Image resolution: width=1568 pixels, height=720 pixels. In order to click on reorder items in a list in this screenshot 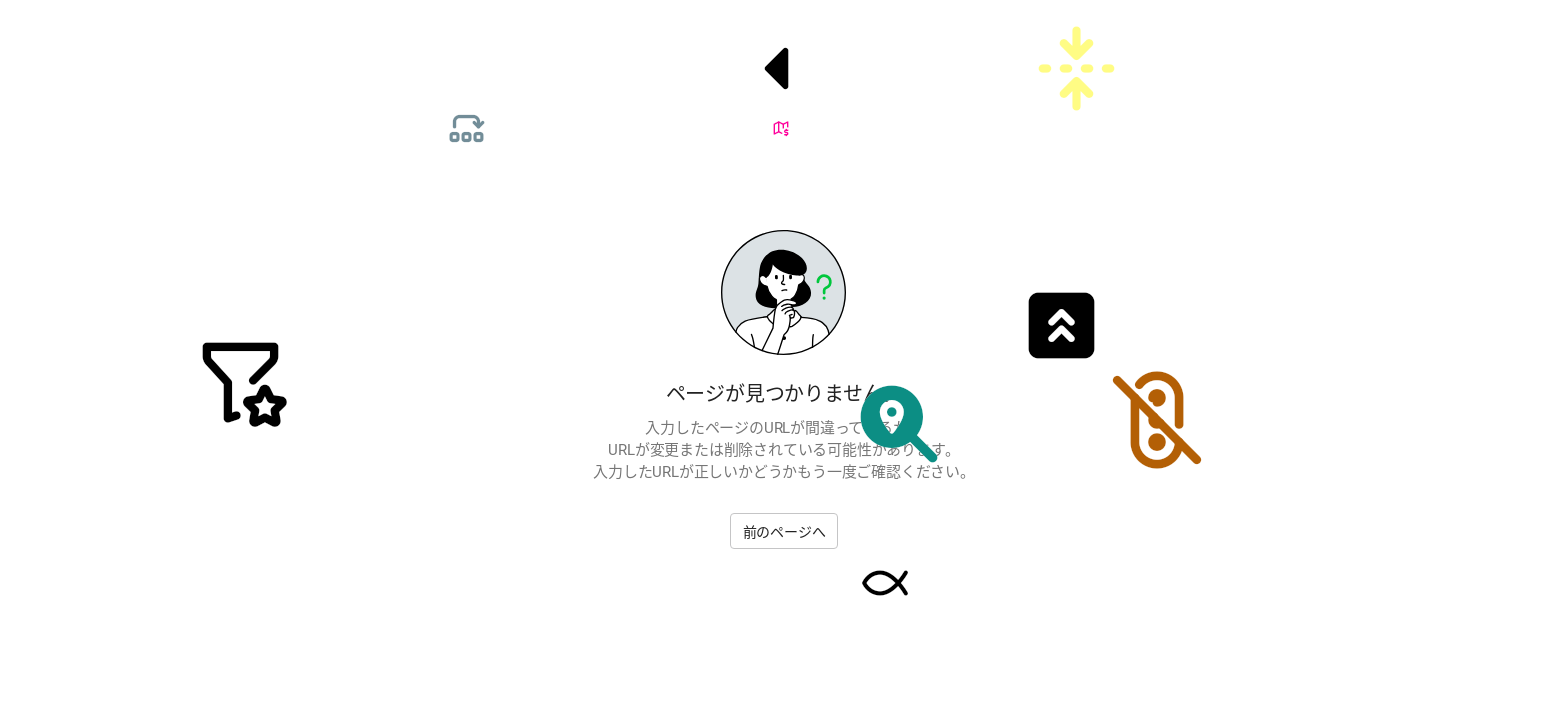, I will do `click(466, 128)`.